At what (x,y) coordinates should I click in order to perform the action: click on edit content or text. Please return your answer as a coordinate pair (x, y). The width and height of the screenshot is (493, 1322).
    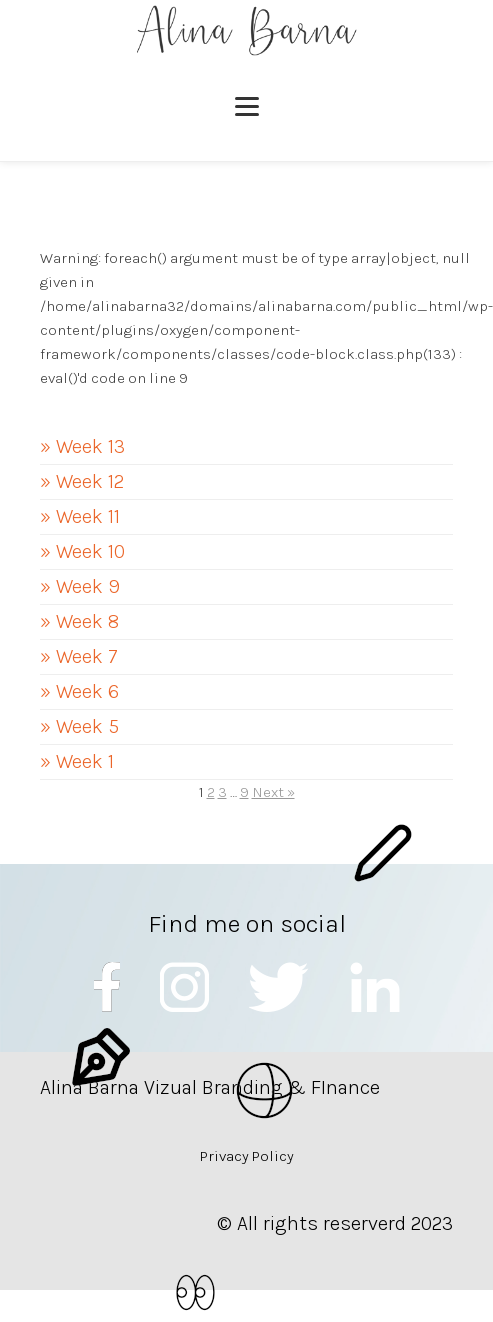
    Looking at the image, I should click on (383, 853).